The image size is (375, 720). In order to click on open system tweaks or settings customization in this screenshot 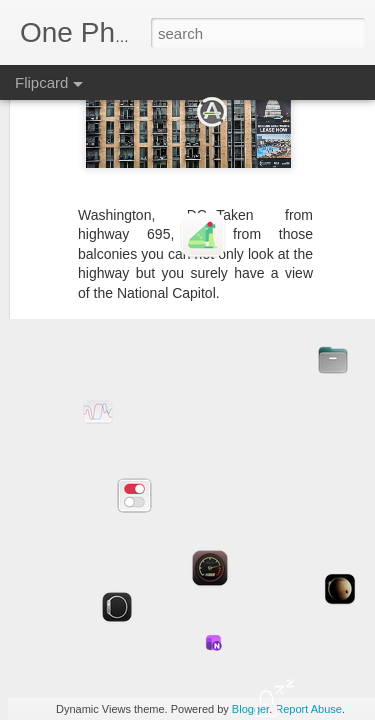, I will do `click(134, 495)`.